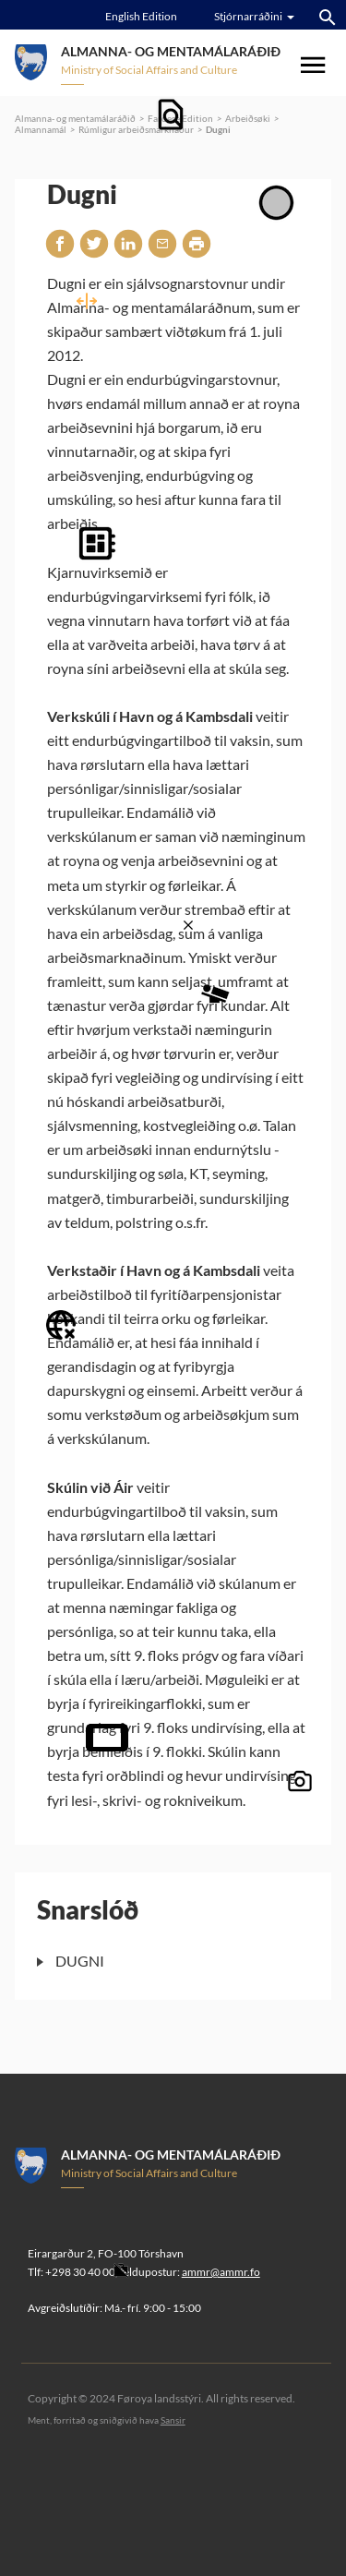 The width and height of the screenshot is (346, 2576). What do you see at coordinates (300, 1781) in the screenshot?
I see `take a photo` at bounding box center [300, 1781].